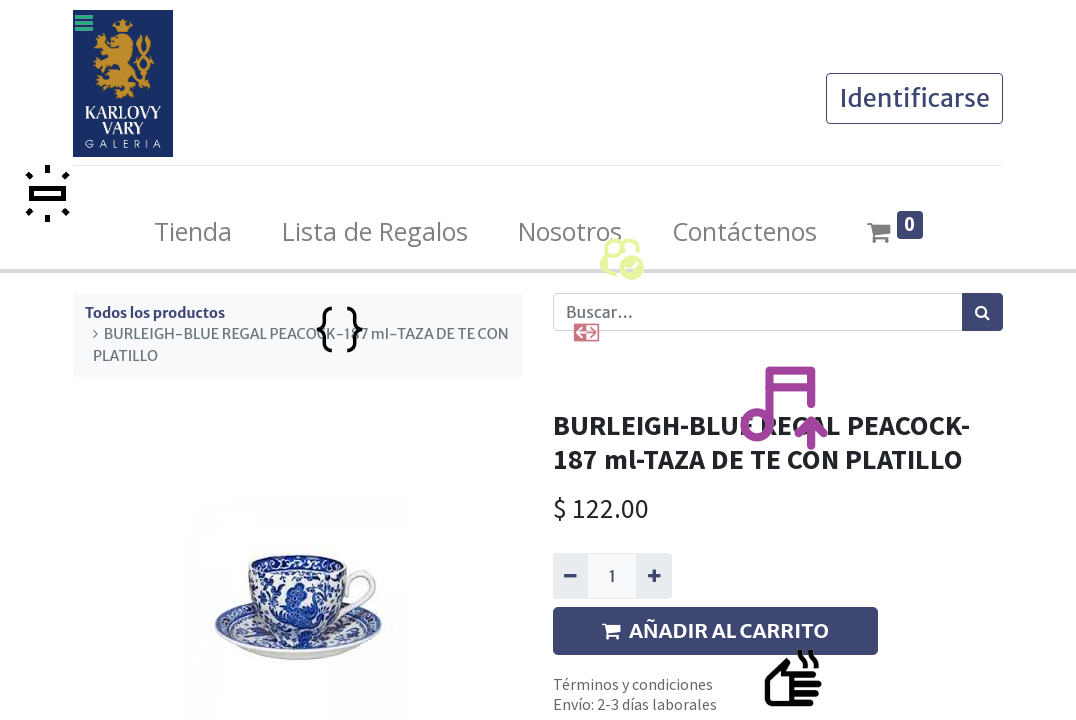 Image resolution: width=1076 pixels, height=720 pixels. Describe the element at coordinates (47, 193) in the screenshot. I see `adjust screen brightness settings` at that location.